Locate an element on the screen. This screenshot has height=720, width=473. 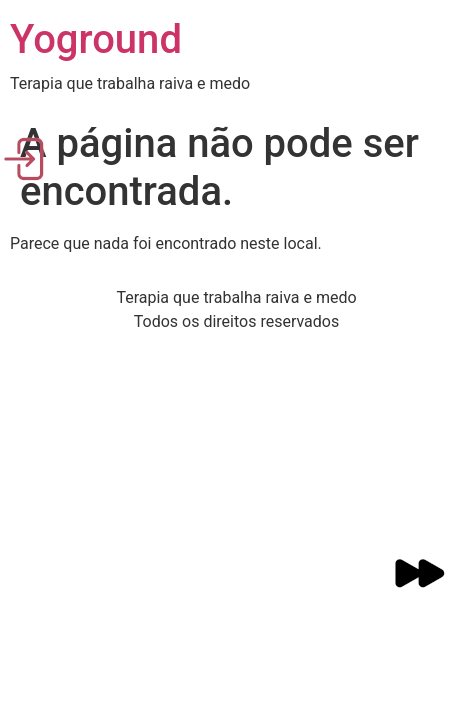
skip to the next track is located at coordinates (418, 571).